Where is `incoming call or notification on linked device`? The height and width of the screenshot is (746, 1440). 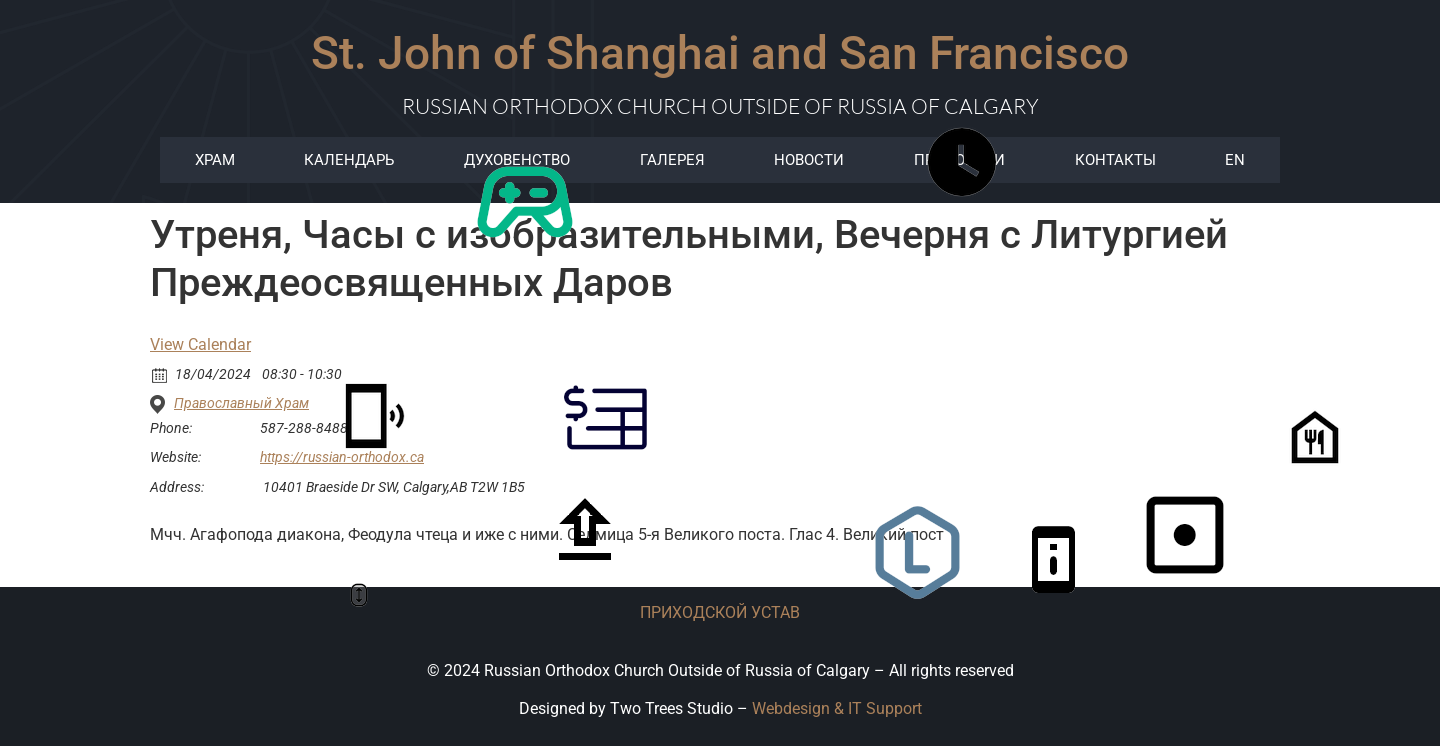 incoming call or notification on linked device is located at coordinates (375, 416).